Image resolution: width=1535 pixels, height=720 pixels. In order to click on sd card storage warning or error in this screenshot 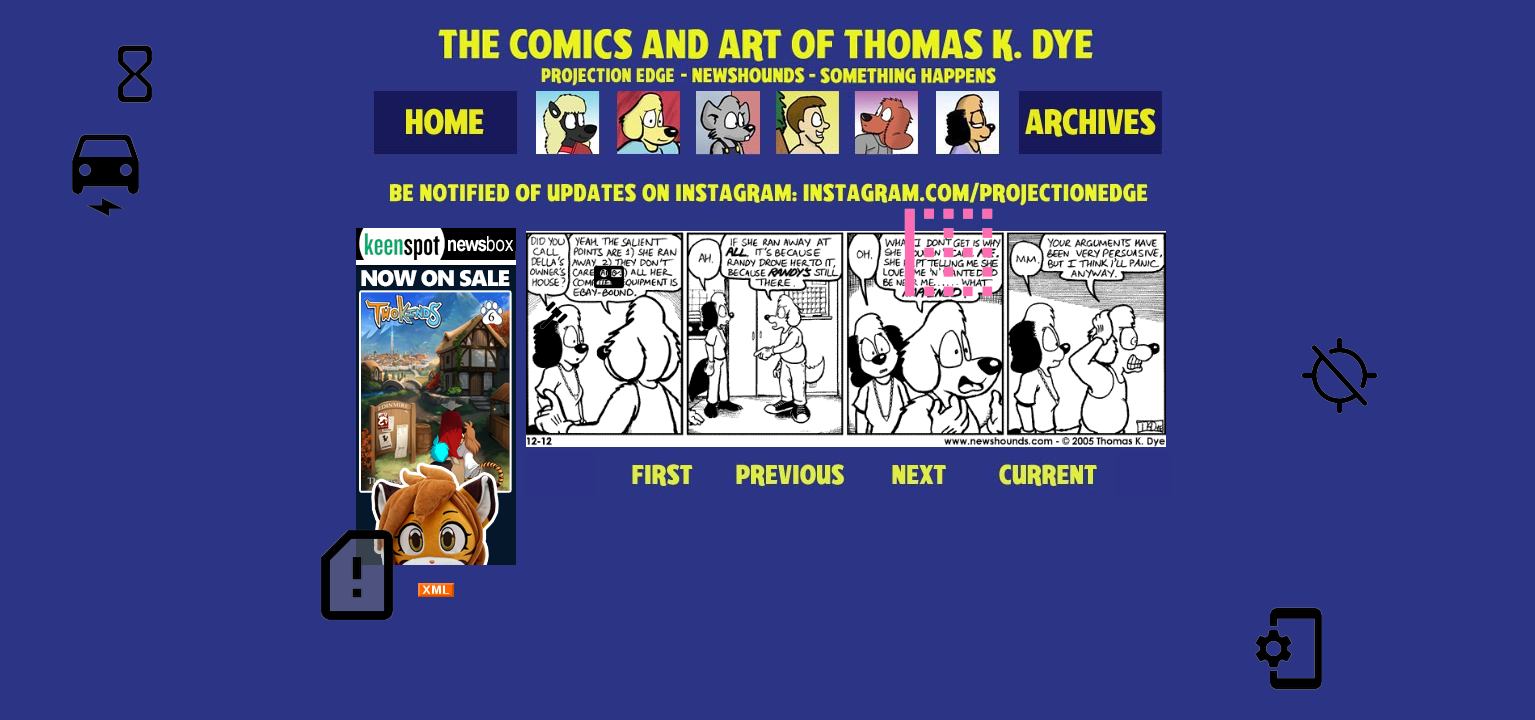, I will do `click(357, 575)`.